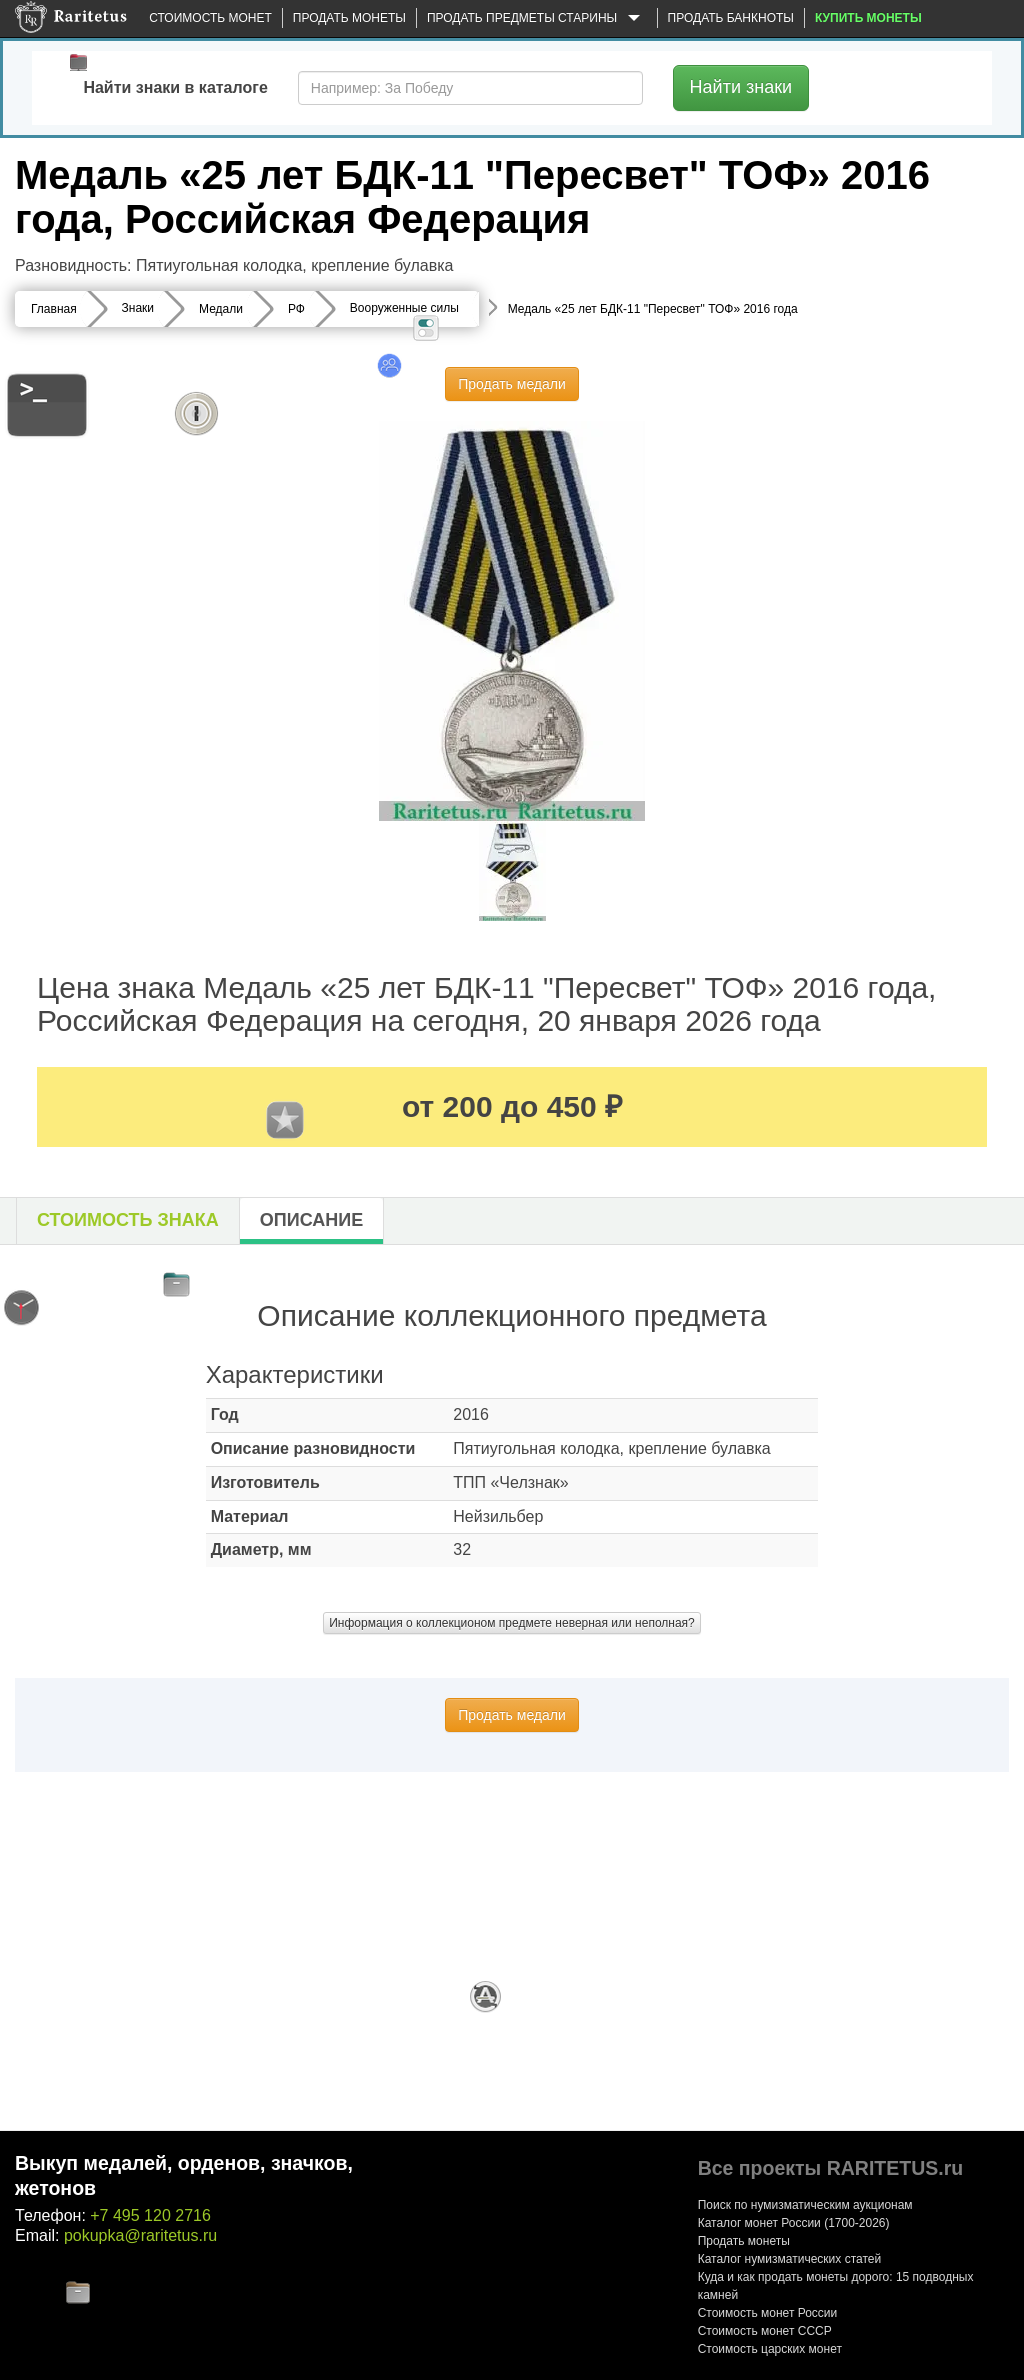  What do you see at coordinates (426, 328) in the screenshot?
I see `open gnome tweaks to customize system settings` at bounding box center [426, 328].